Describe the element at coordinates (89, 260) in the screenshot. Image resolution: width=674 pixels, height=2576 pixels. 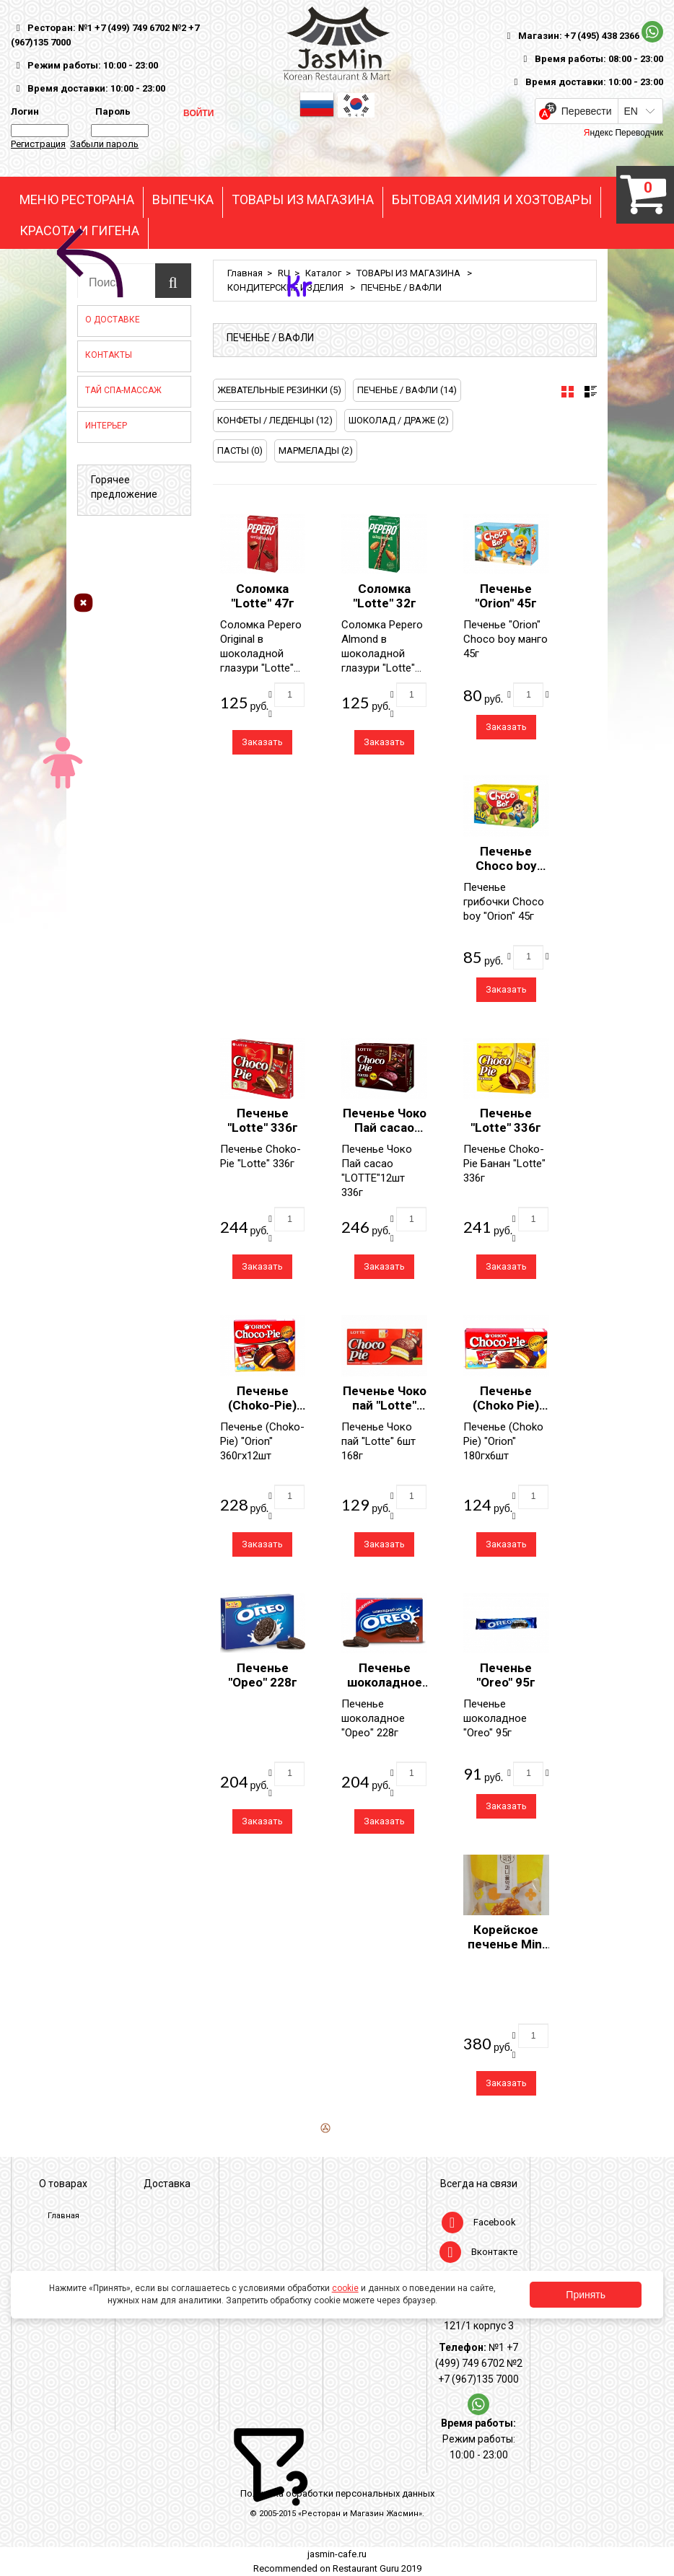
I see `reply to a message or comment` at that location.